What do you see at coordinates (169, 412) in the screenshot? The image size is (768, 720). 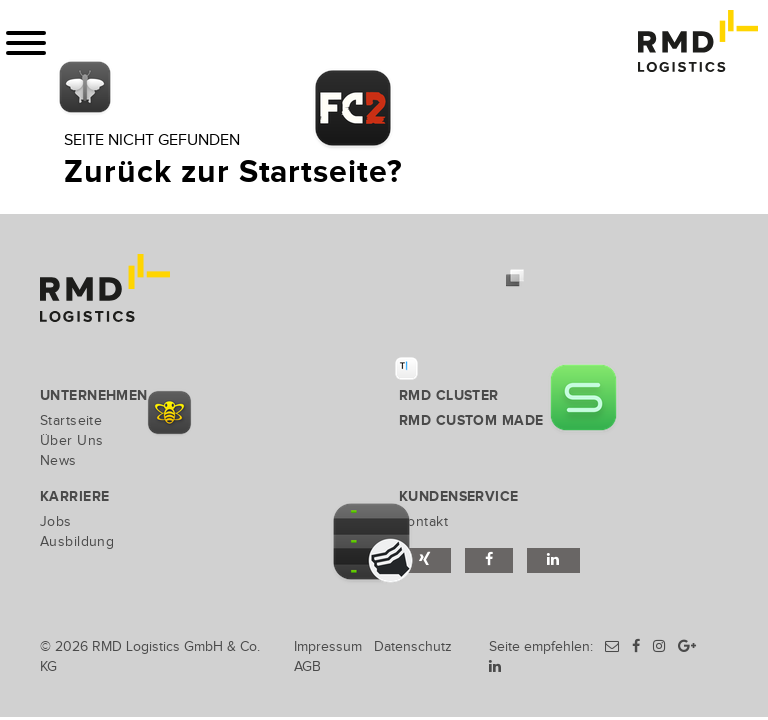 I see `open freeplane mind mapping application` at bounding box center [169, 412].